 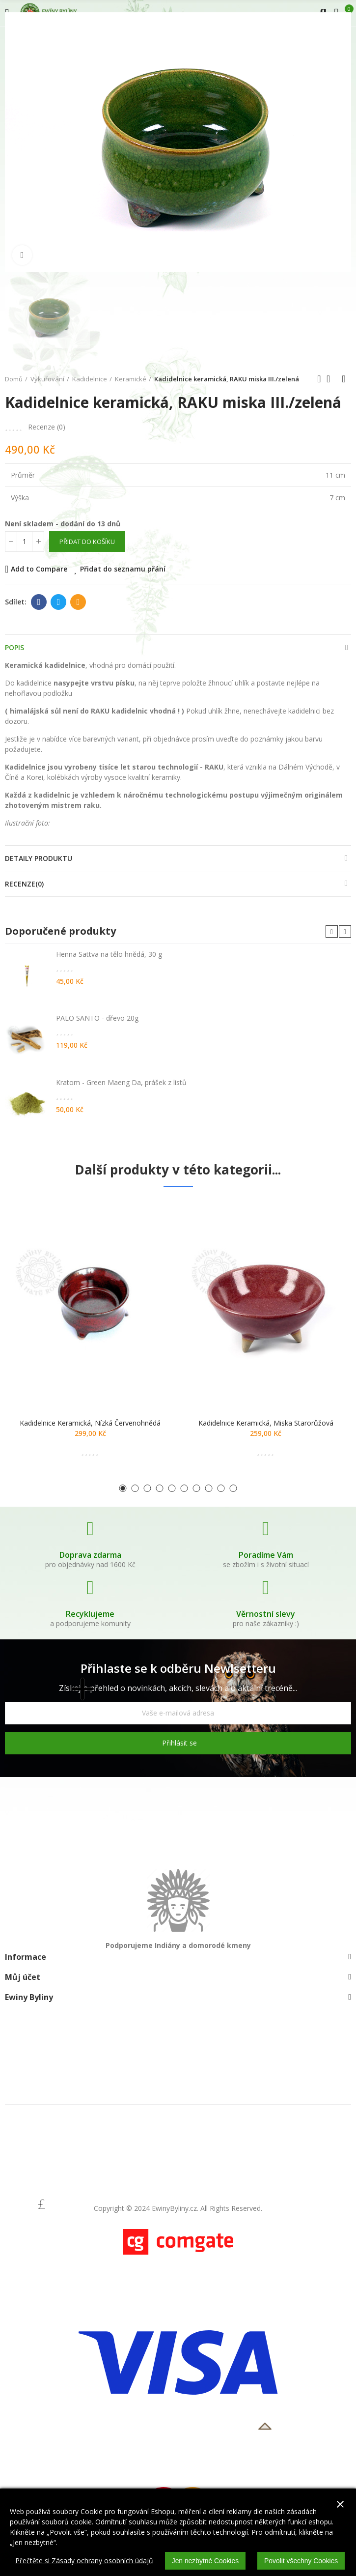 I want to click on view prices in british pounds, so click(x=42, y=2204).